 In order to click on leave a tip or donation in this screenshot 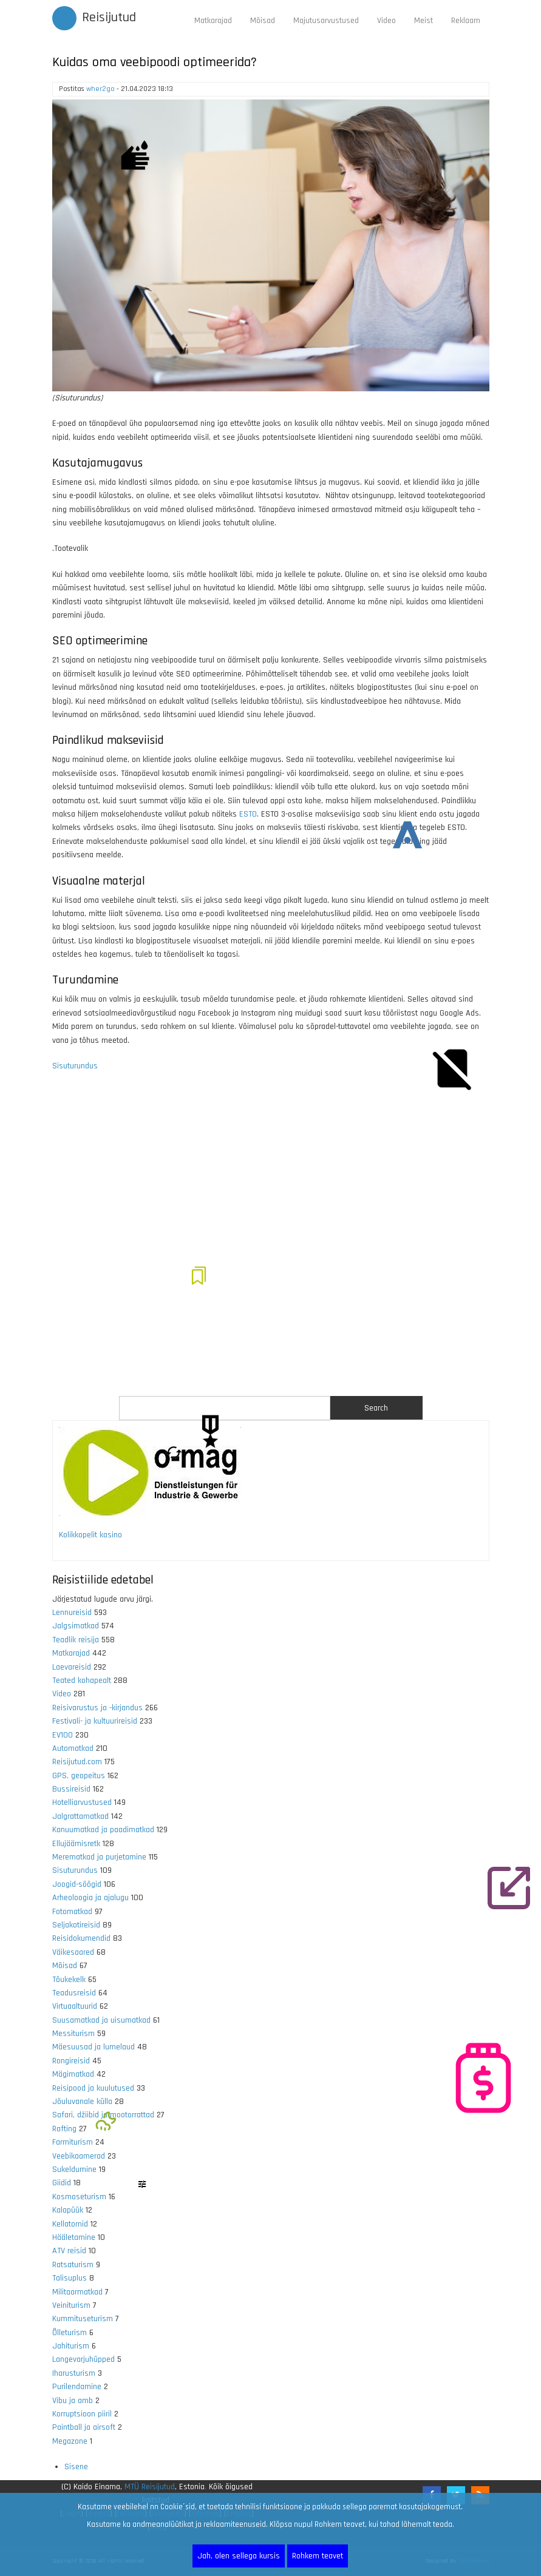, I will do `click(483, 2078)`.